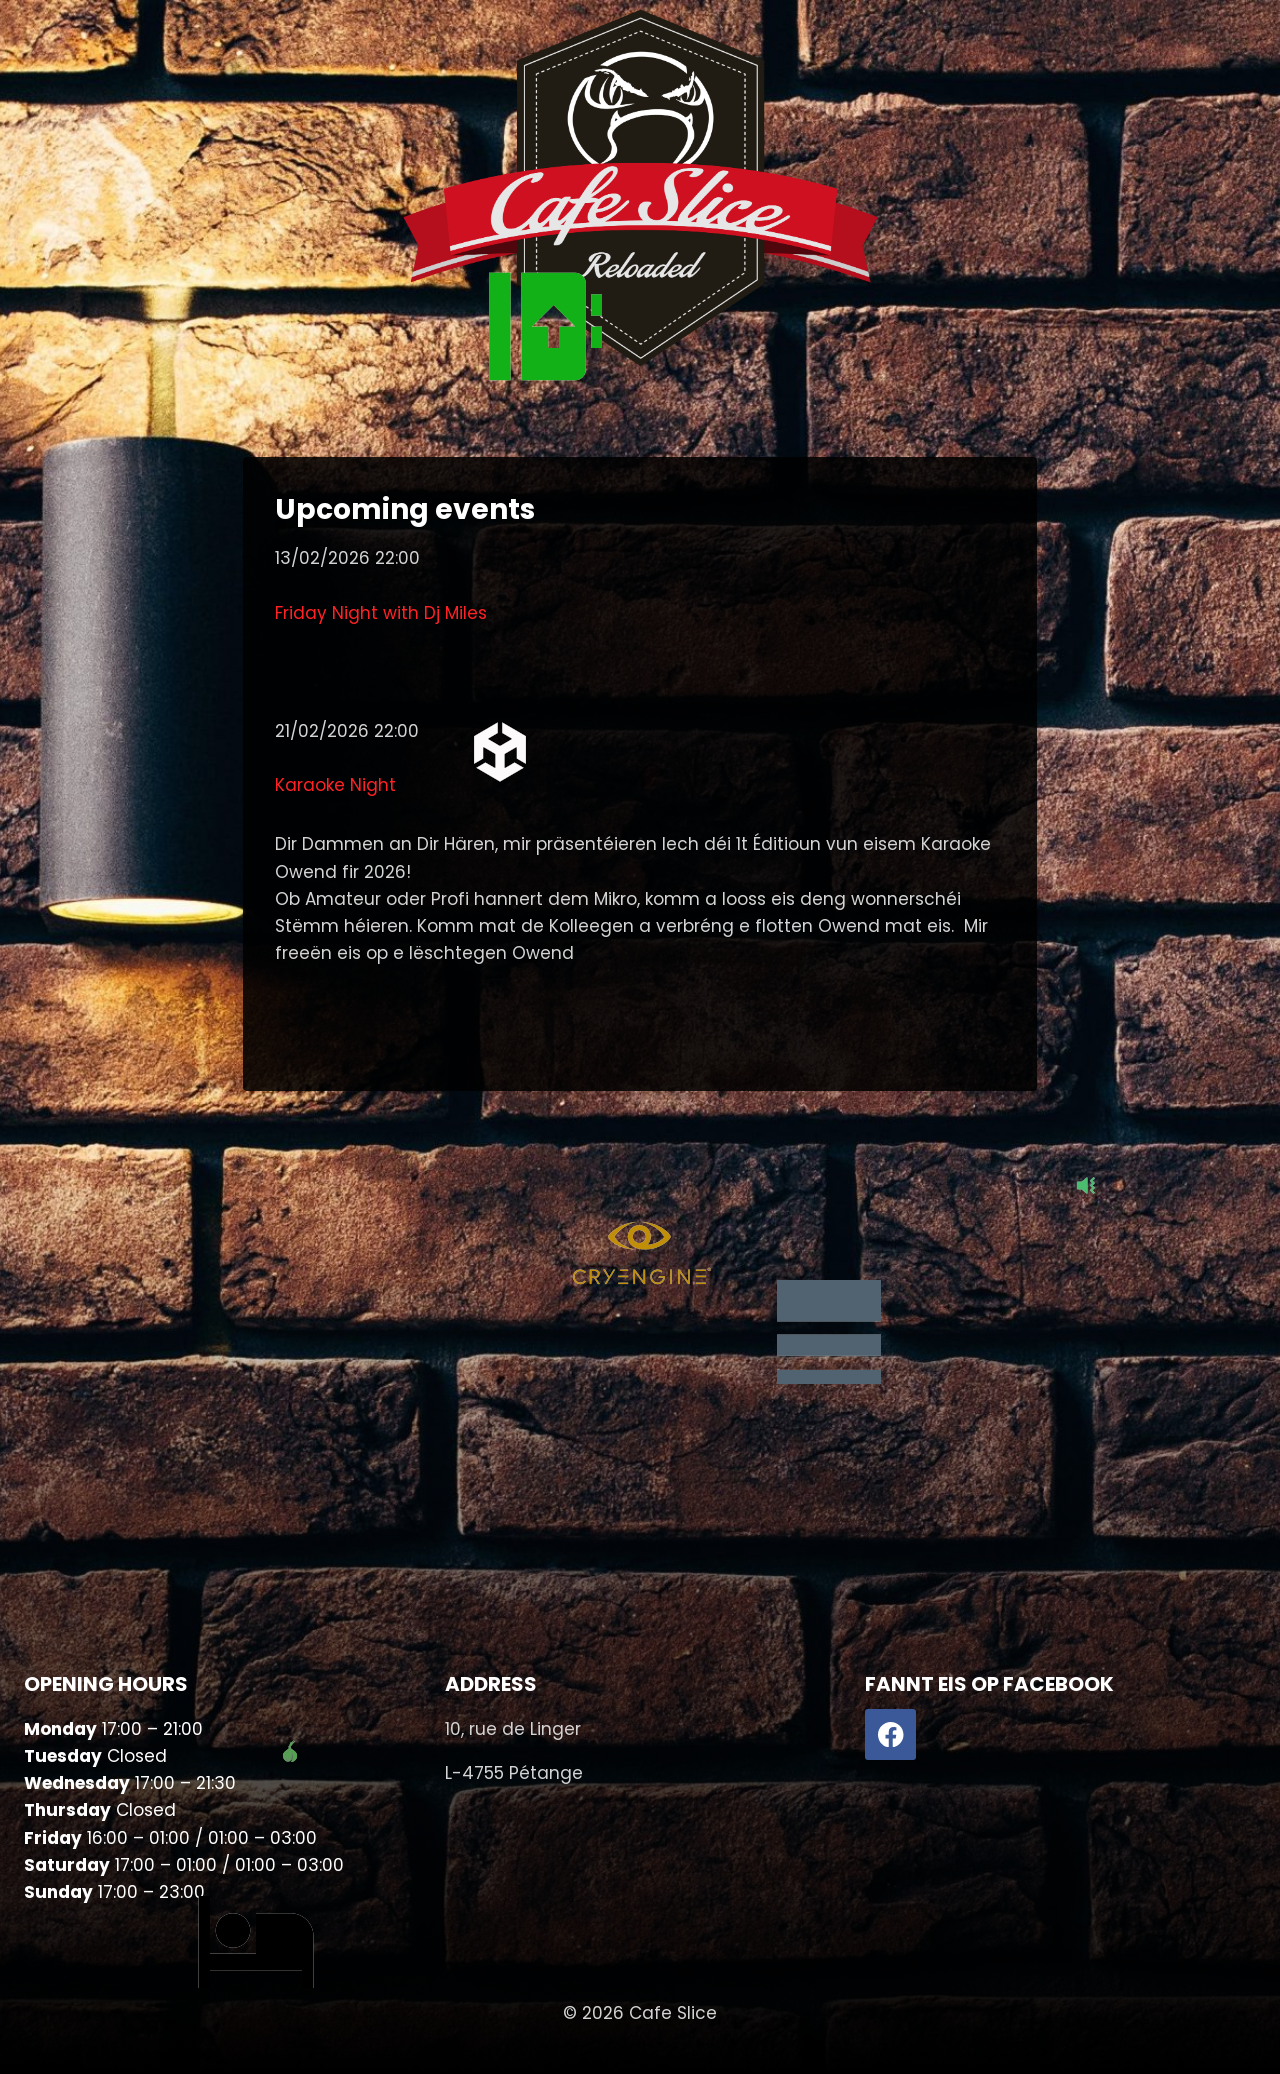 The height and width of the screenshot is (2074, 1280). I want to click on find nearby hotels or accommodations, so click(256, 1942).